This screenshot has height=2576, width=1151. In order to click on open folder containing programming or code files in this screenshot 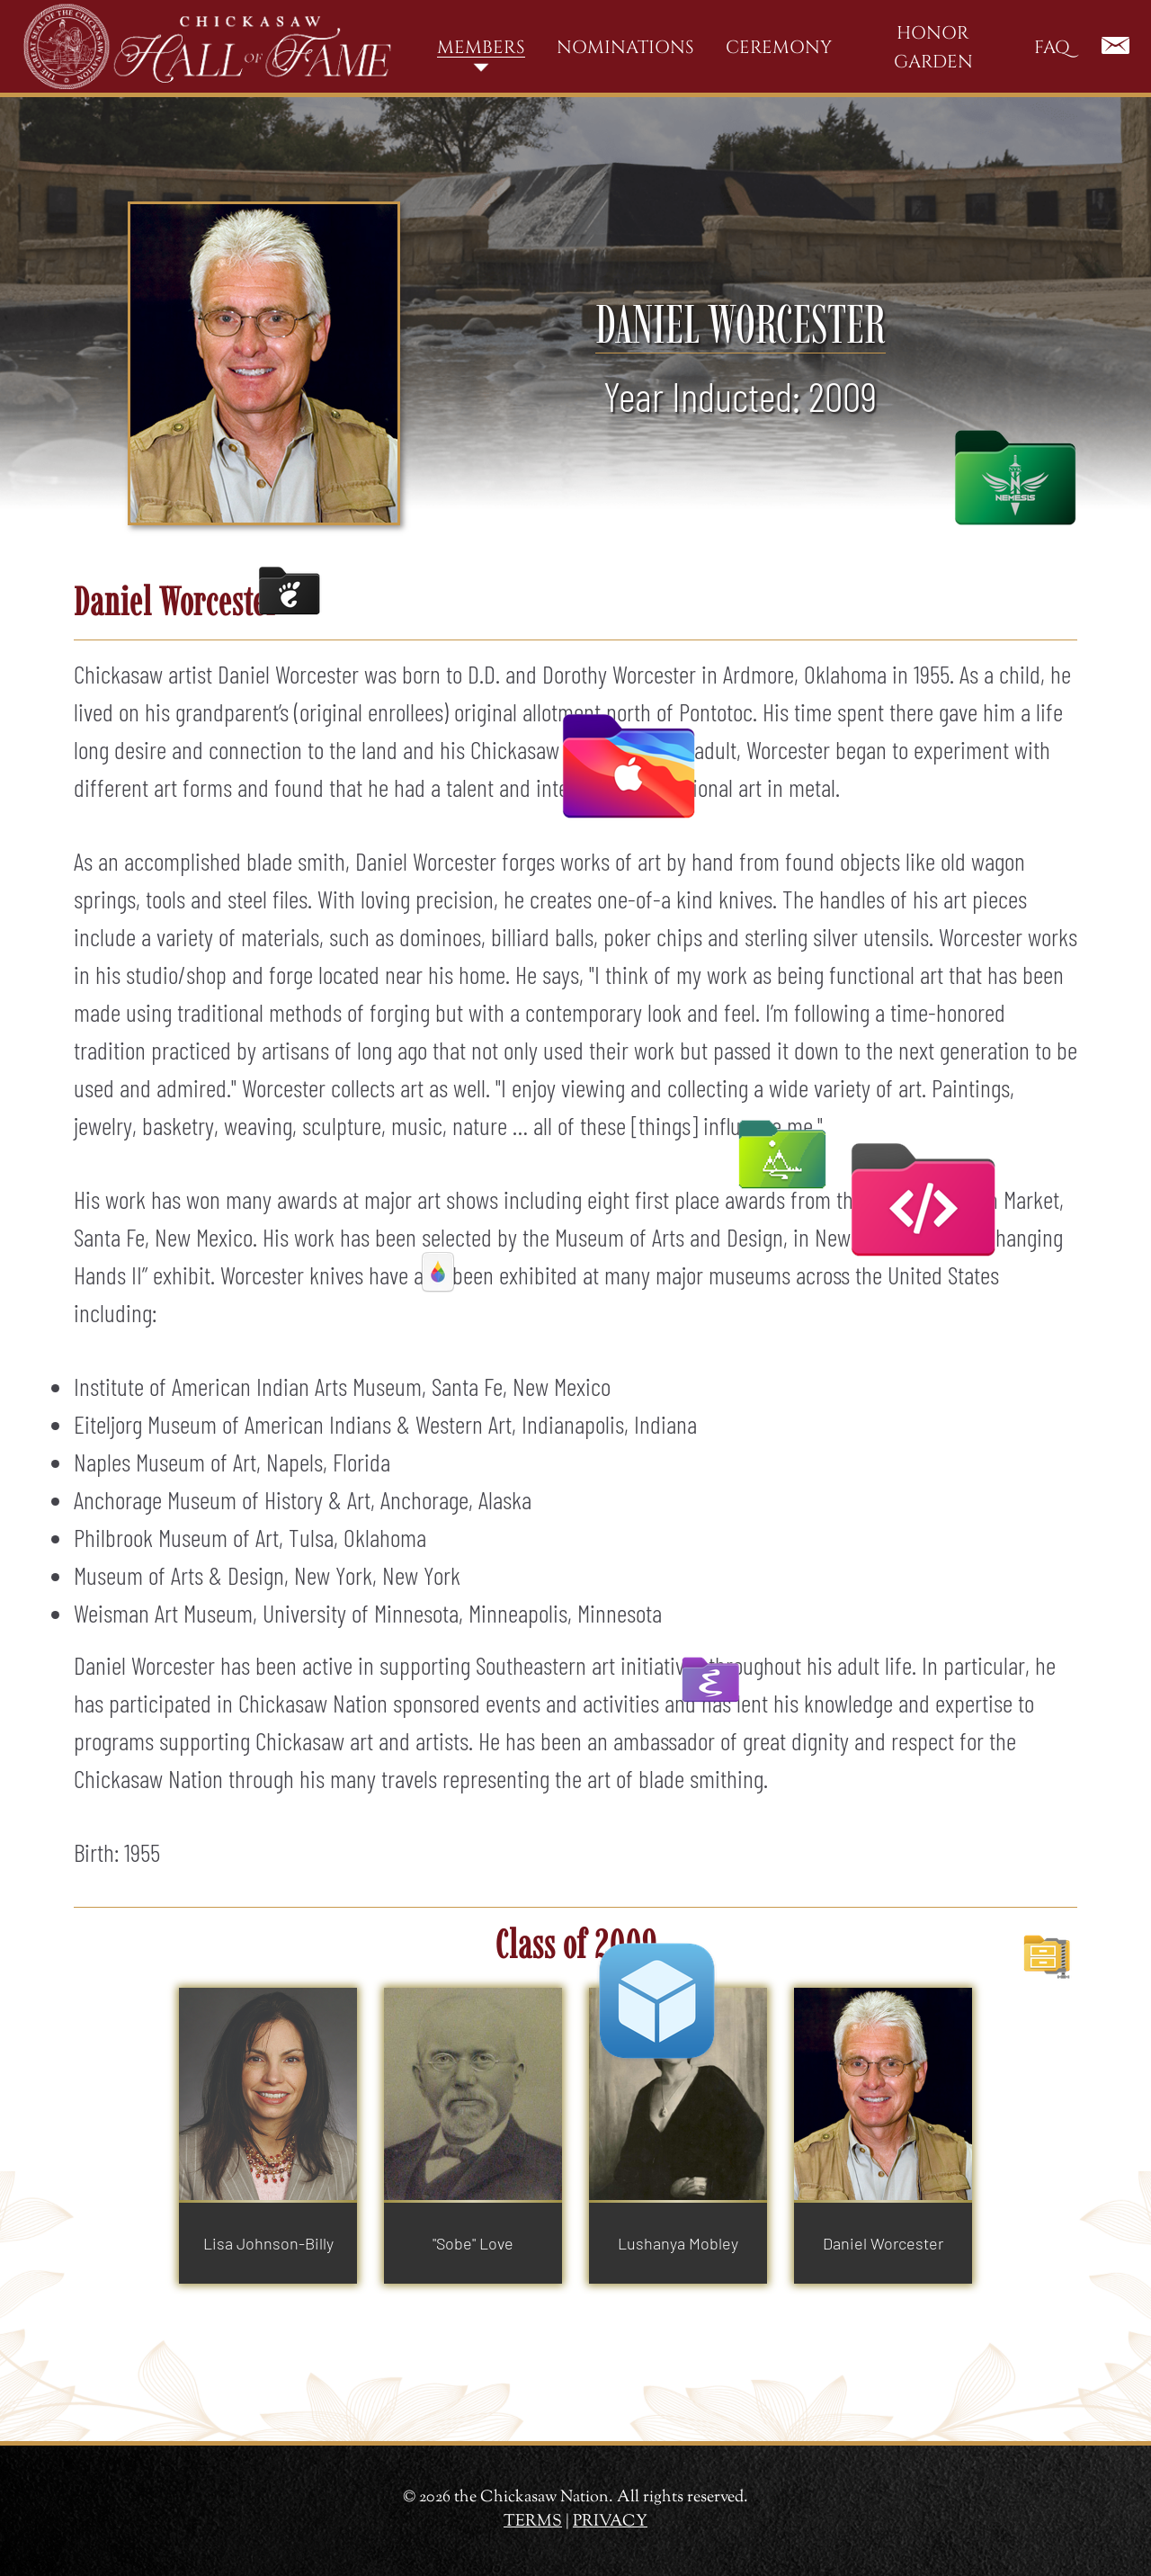, I will do `click(923, 1203)`.